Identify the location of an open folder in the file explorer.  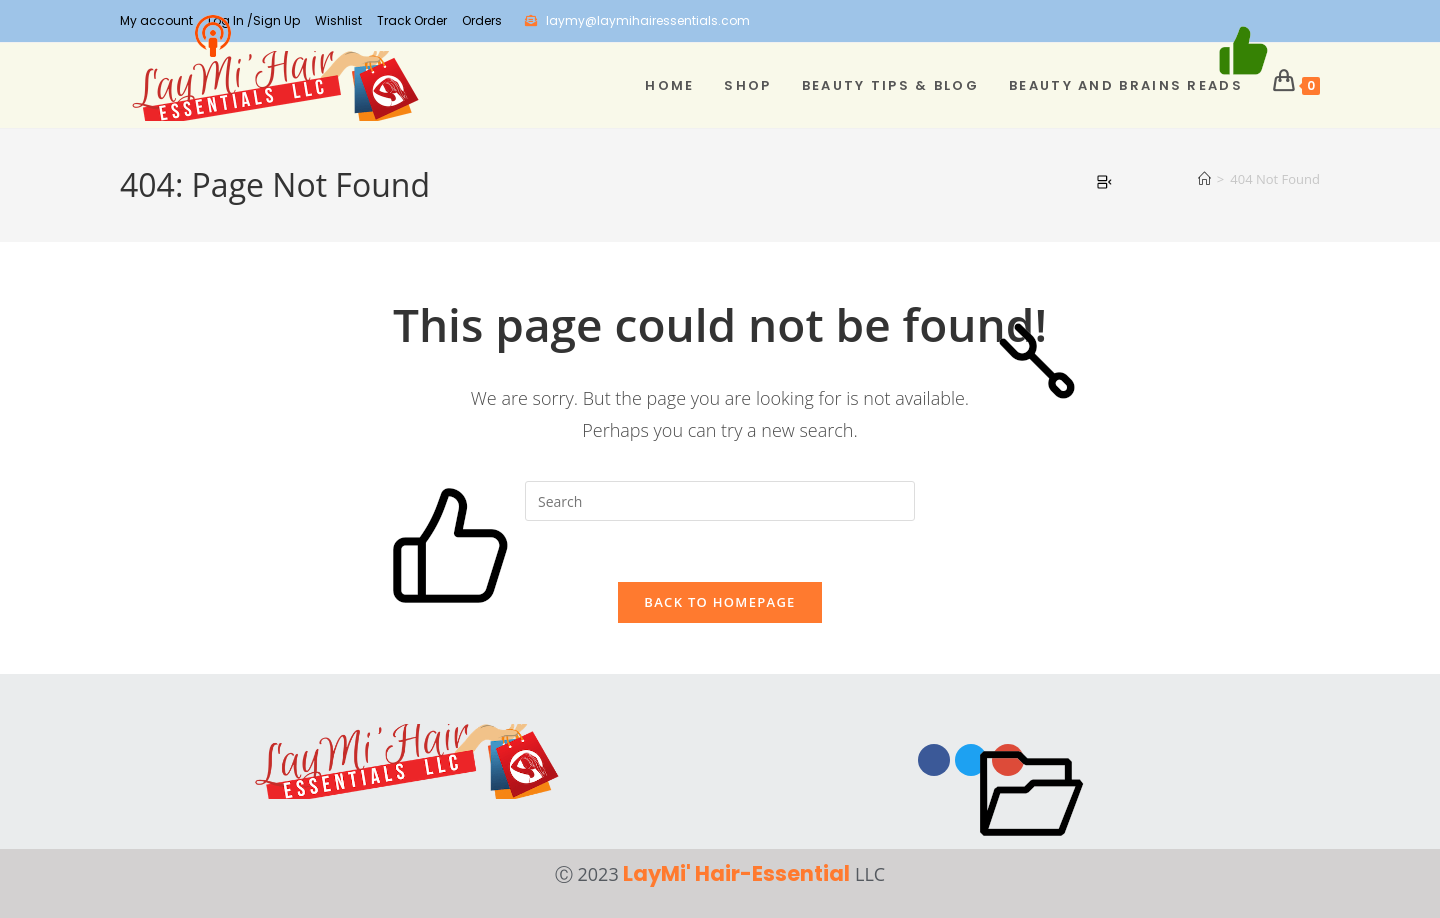
(1029, 793).